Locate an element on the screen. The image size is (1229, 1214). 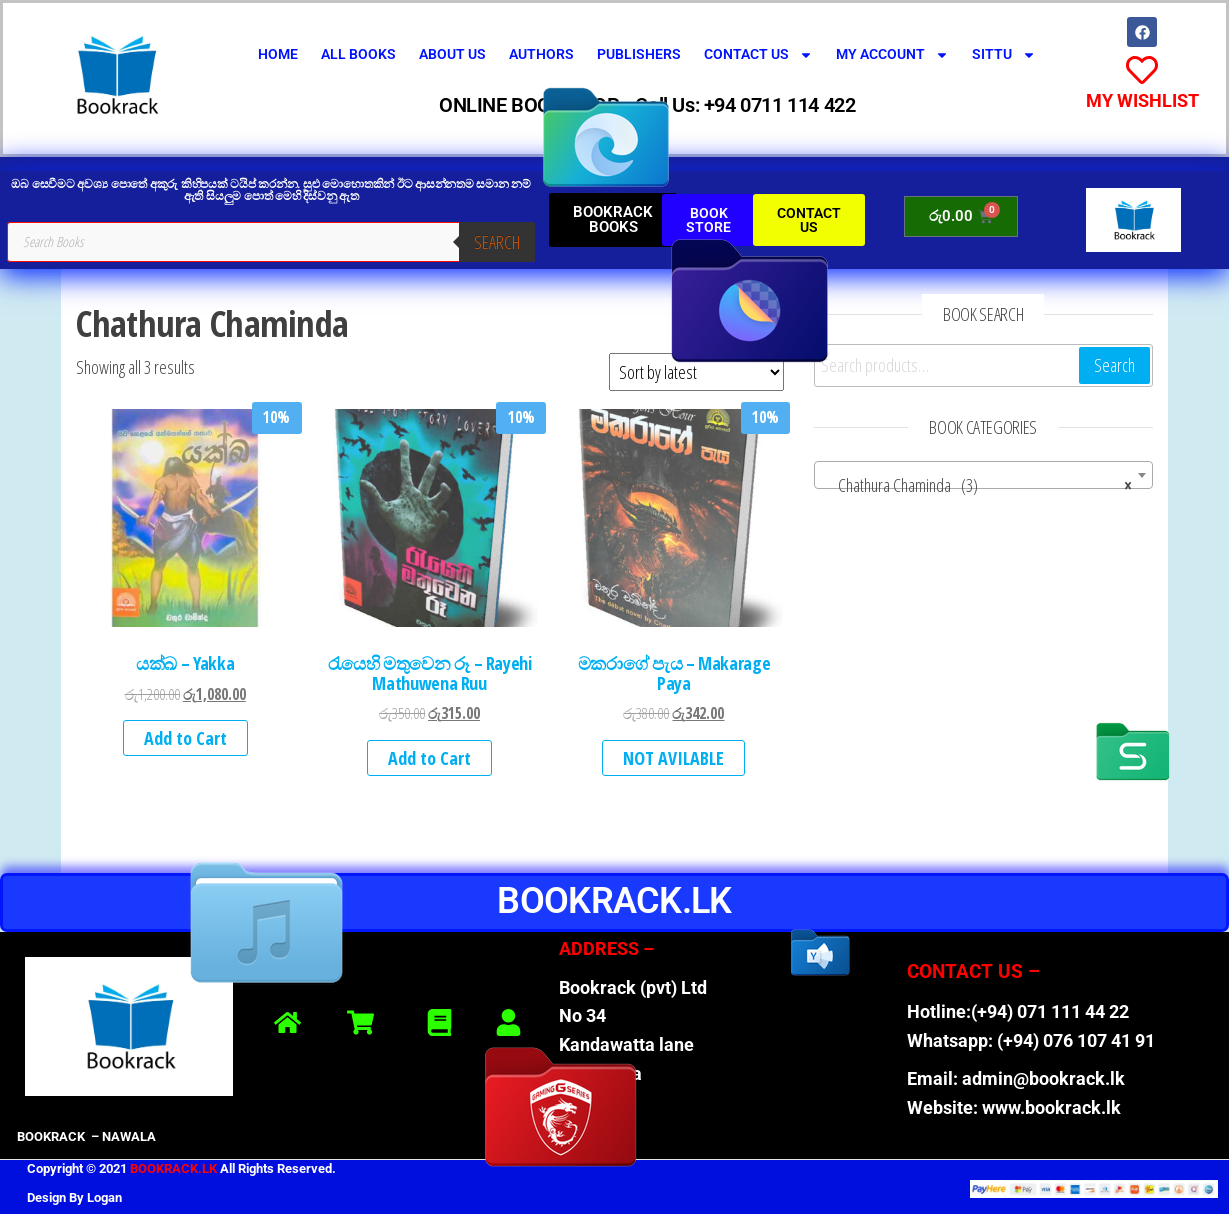
open folder containing Microsoft Edge browser files is located at coordinates (605, 140).